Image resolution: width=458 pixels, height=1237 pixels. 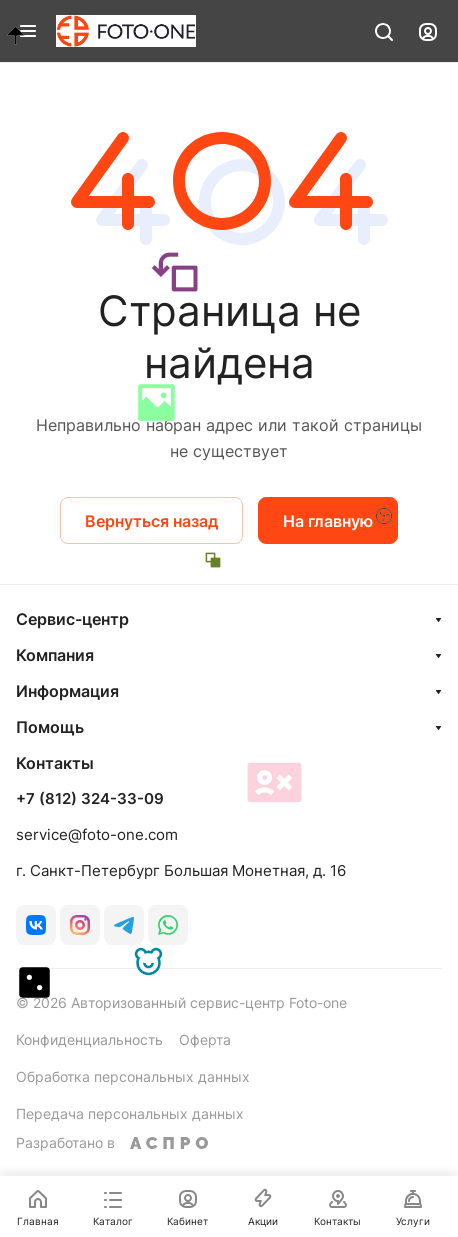 I want to click on open OBS Studio for streaming or recording, so click(x=384, y=516).